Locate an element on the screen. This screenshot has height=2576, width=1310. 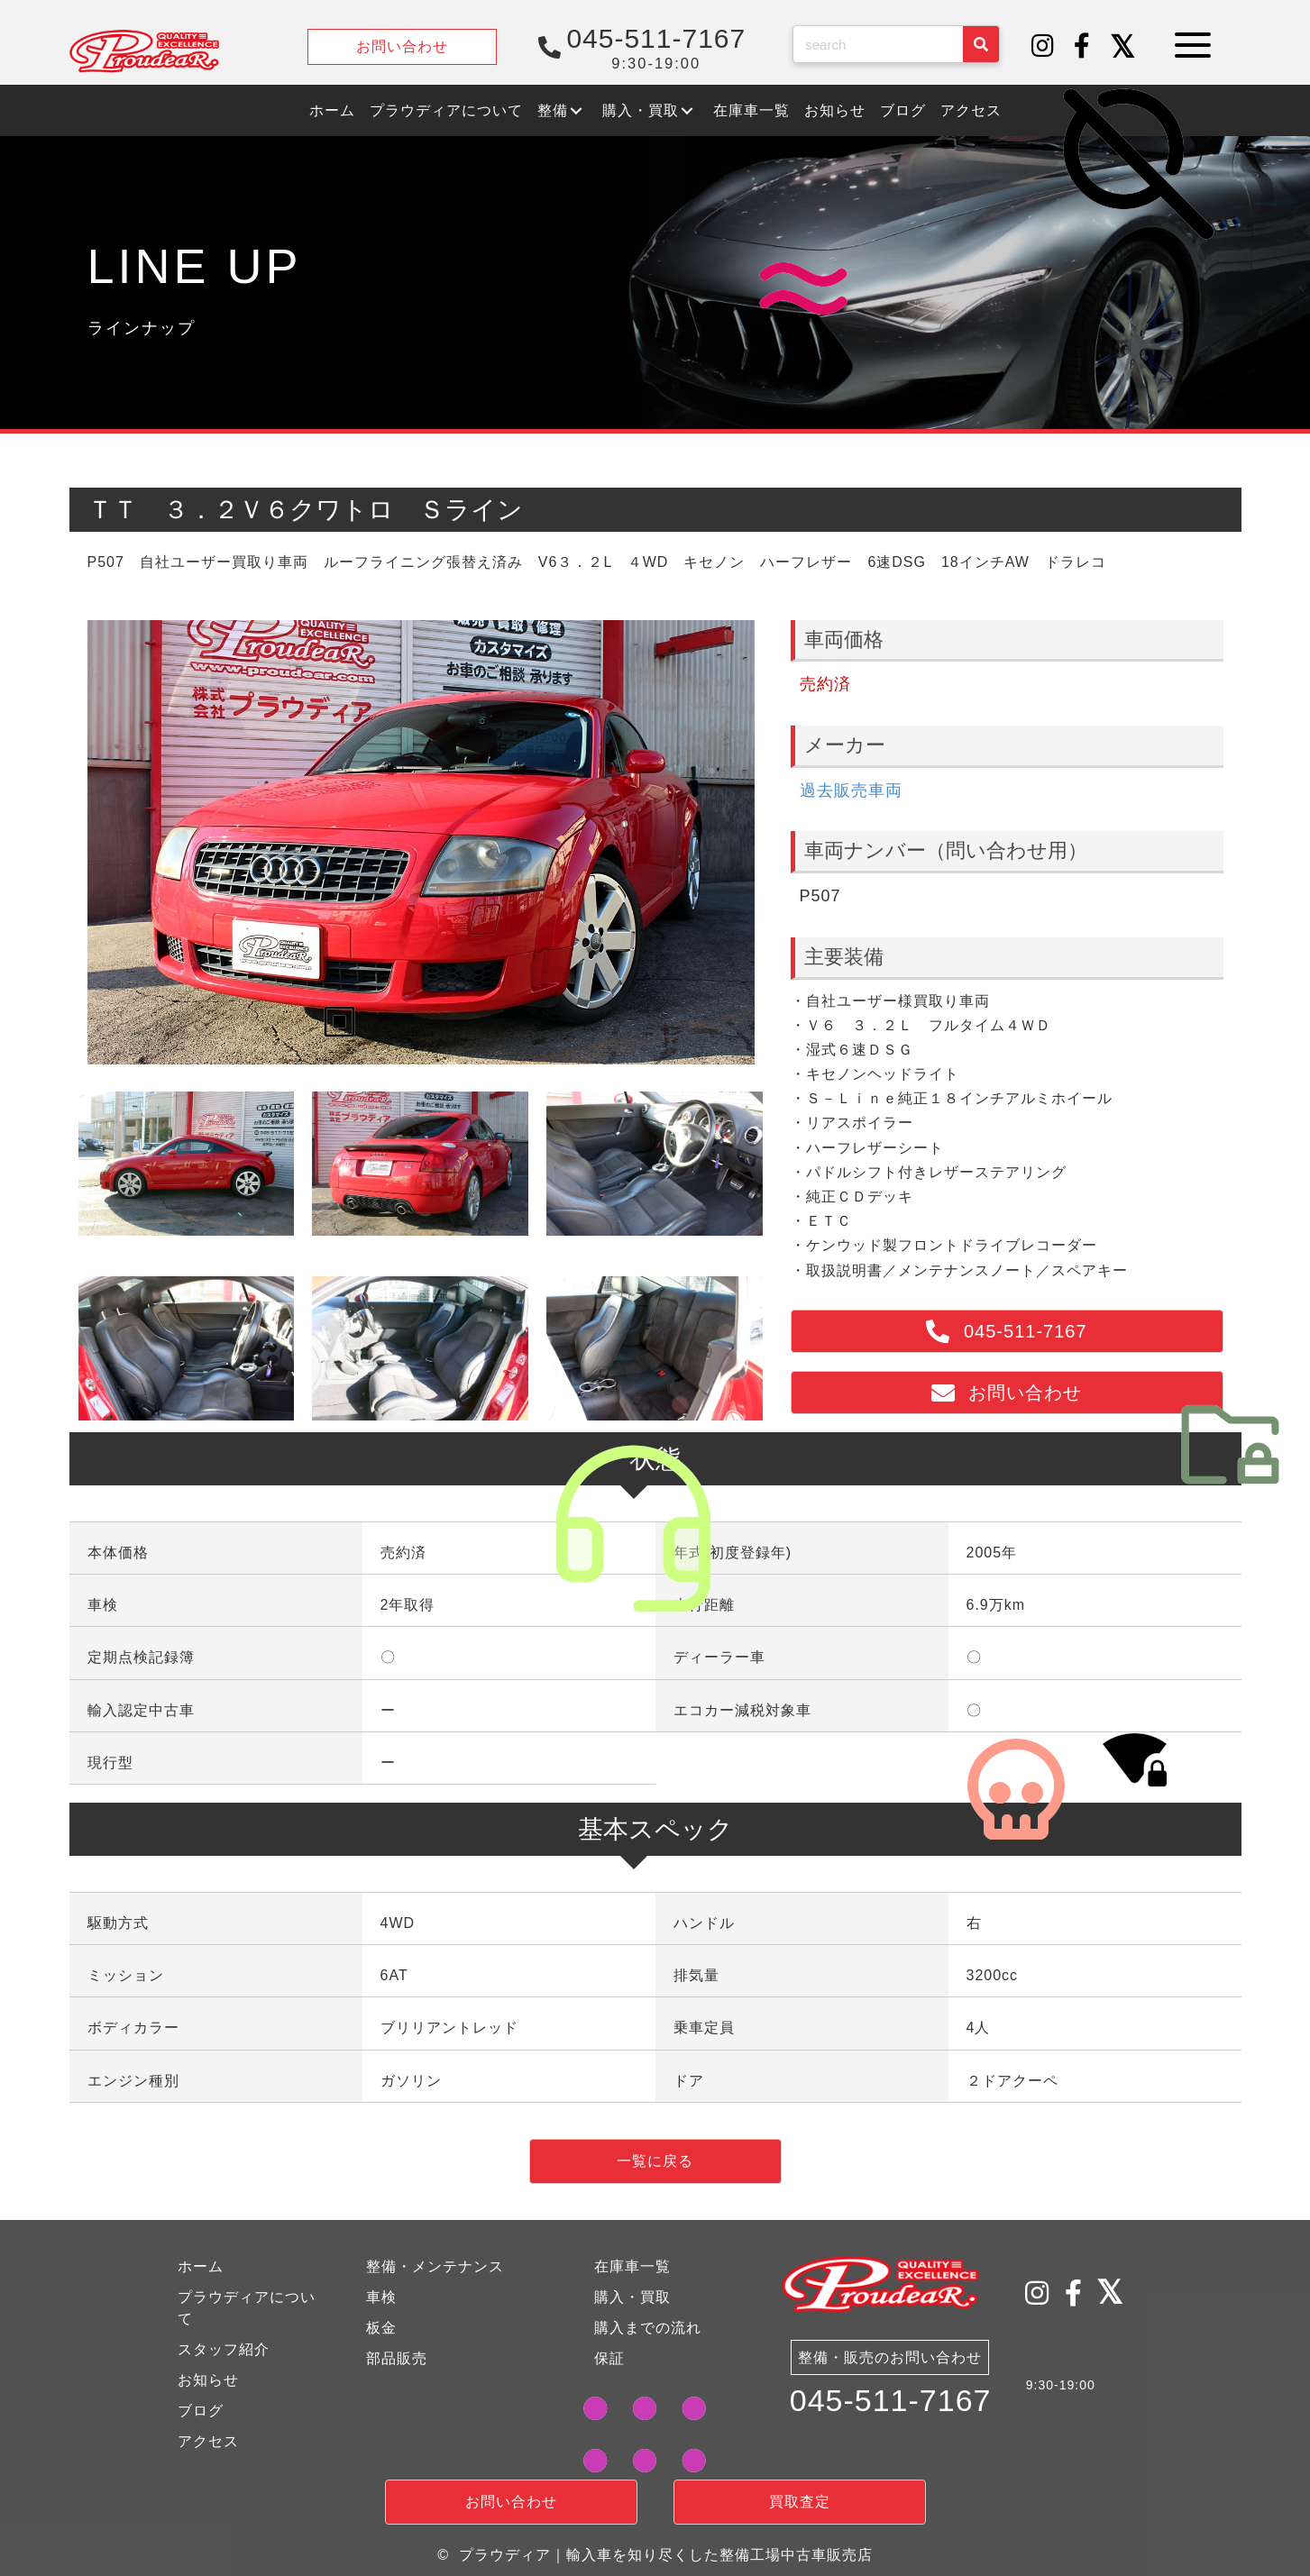
drag to reorder or rearrange items is located at coordinates (645, 2434).